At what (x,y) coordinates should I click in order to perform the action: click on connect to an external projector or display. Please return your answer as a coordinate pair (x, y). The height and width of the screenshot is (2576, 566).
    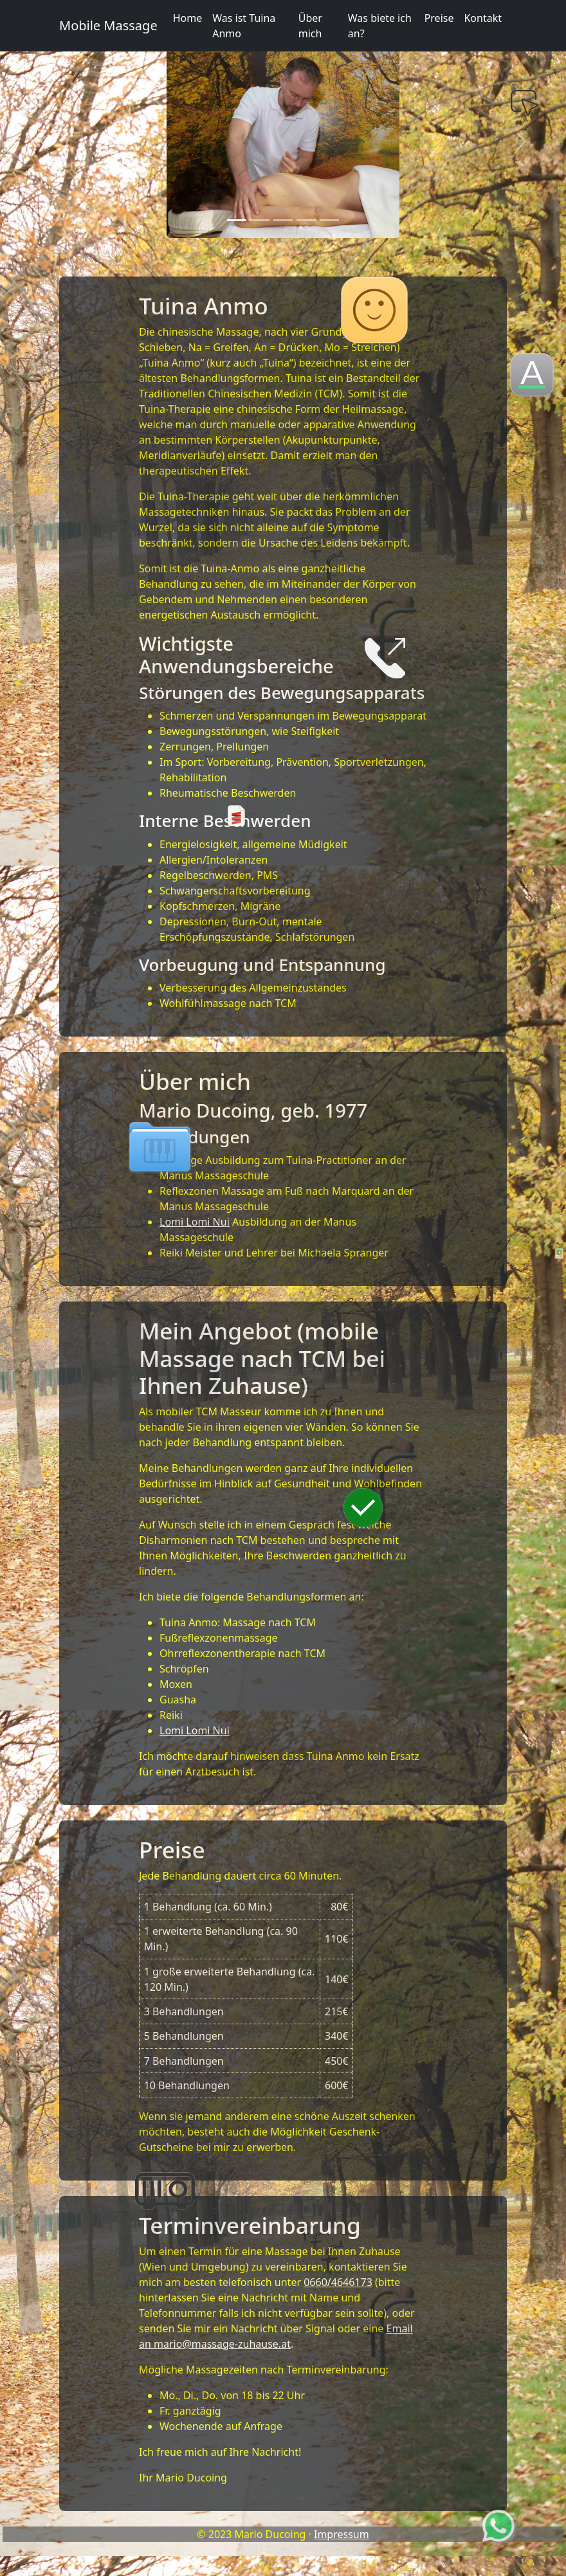
    Looking at the image, I should click on (165, 2191).